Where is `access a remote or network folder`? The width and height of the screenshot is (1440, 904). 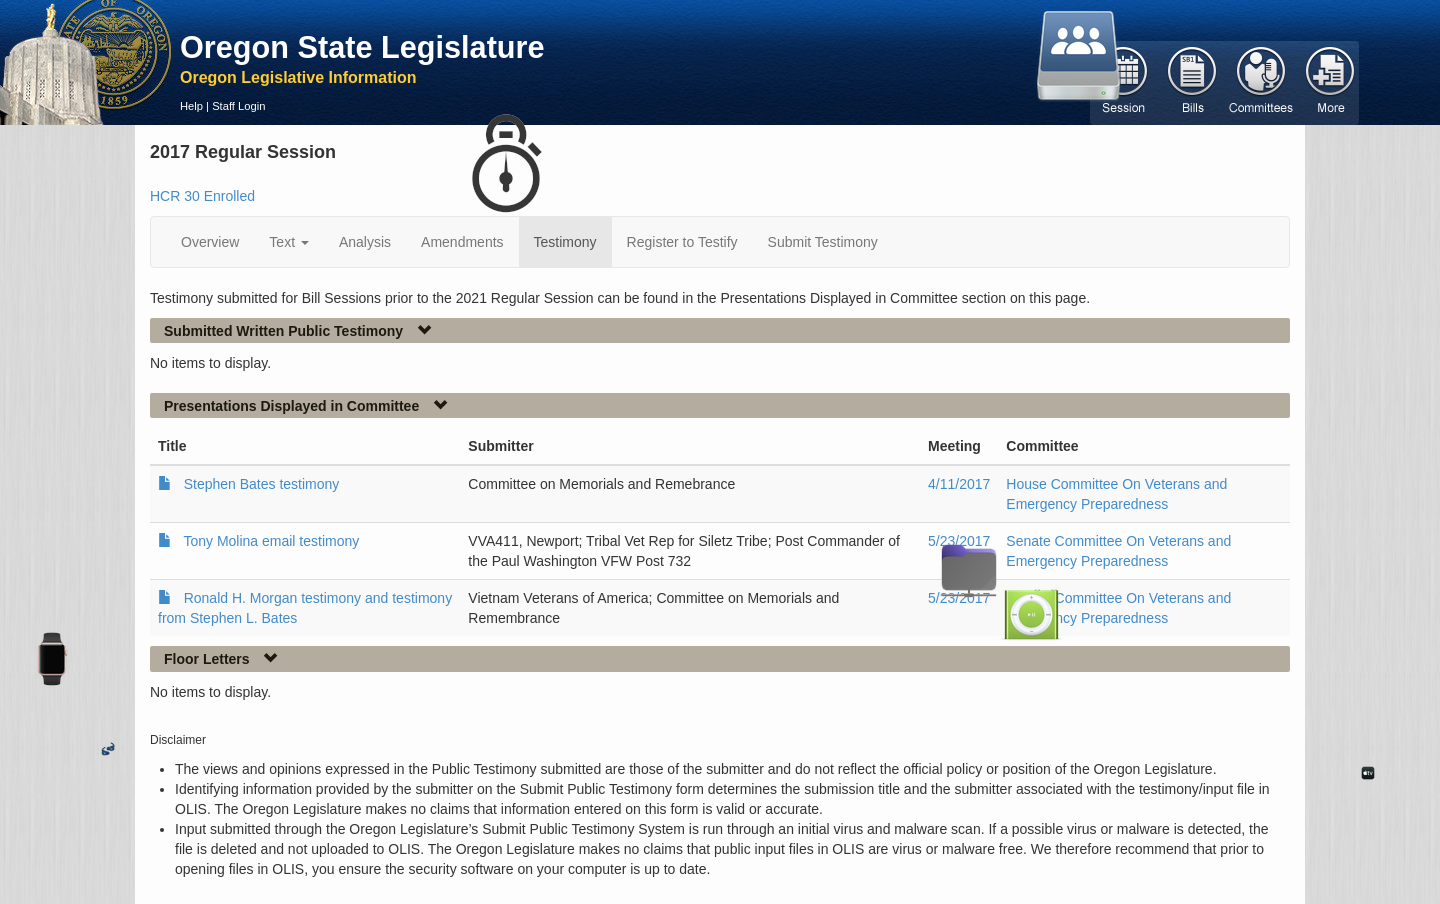 access a remote or network folder is located at coordinates (969, 570).